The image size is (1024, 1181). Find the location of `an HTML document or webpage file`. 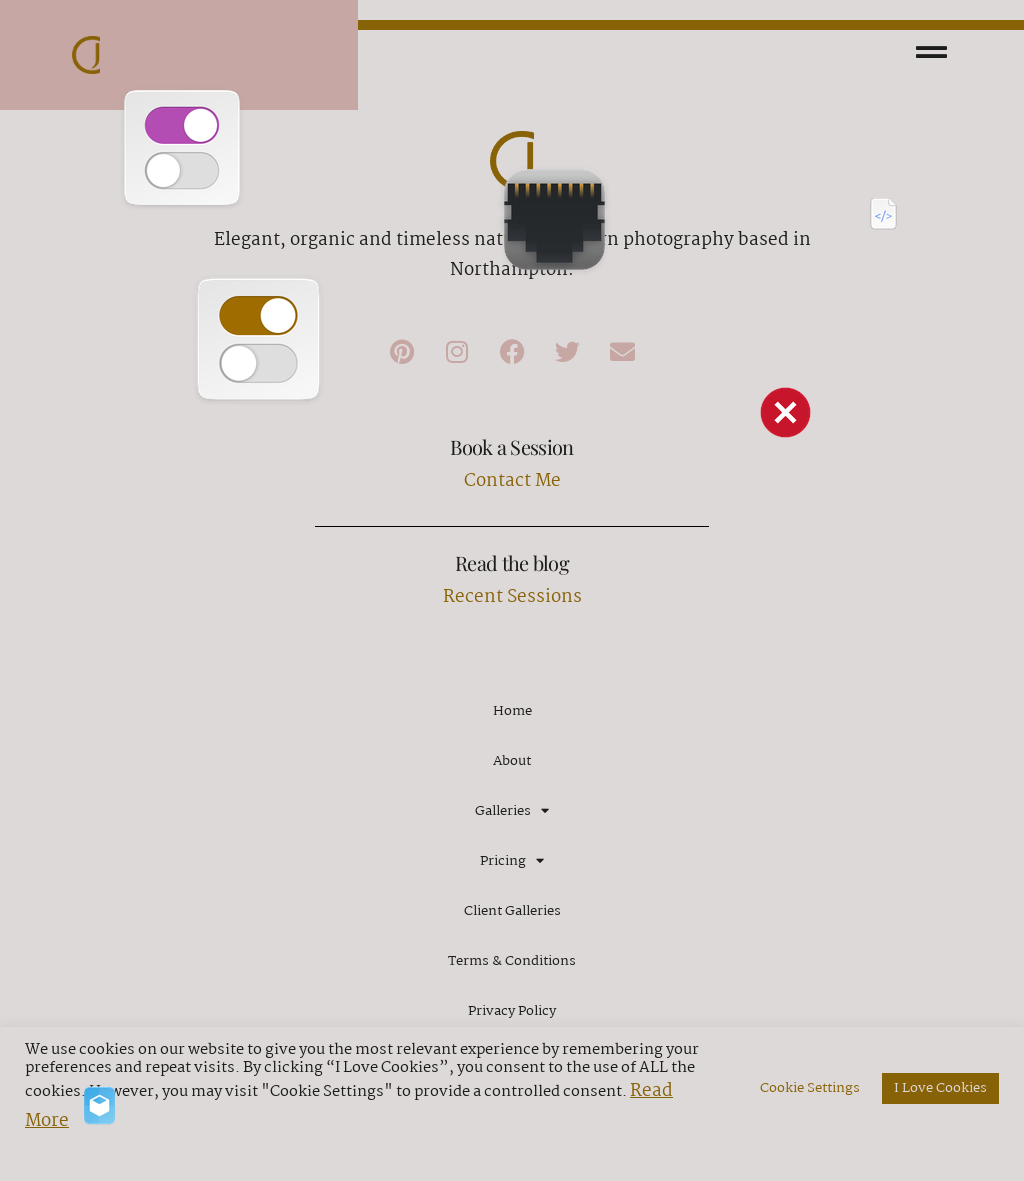

an HTML document or webpage file is located at coordinates (883, 213).